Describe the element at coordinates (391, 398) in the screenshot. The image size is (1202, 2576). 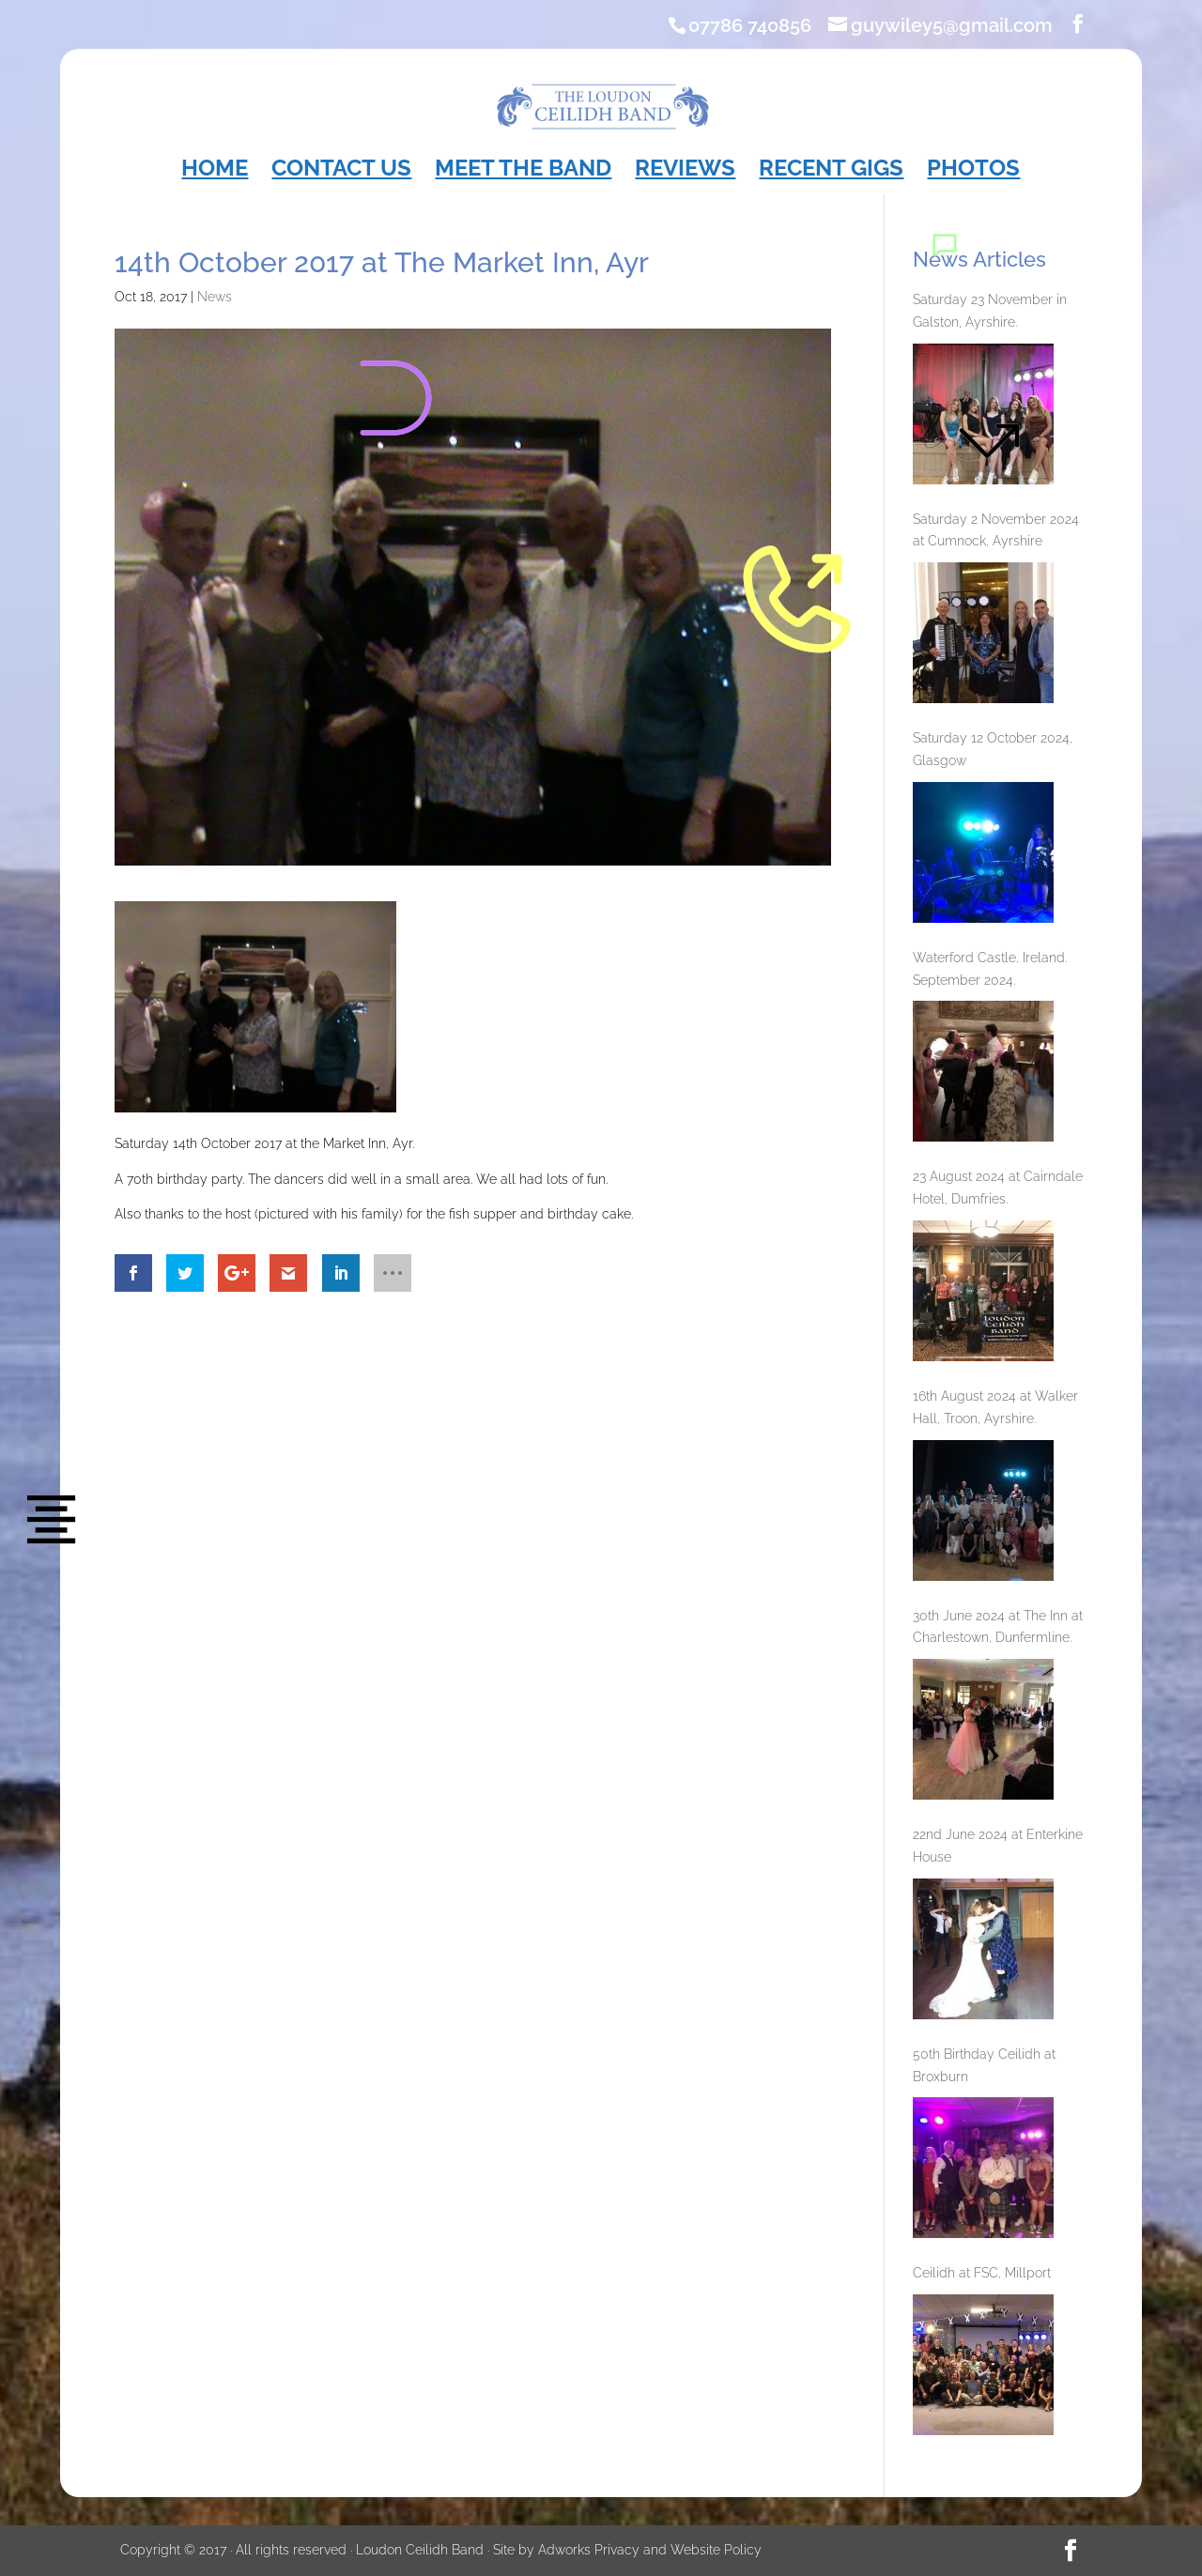
I see `indicates a proper superset relationship in mathematical notation` at that location.